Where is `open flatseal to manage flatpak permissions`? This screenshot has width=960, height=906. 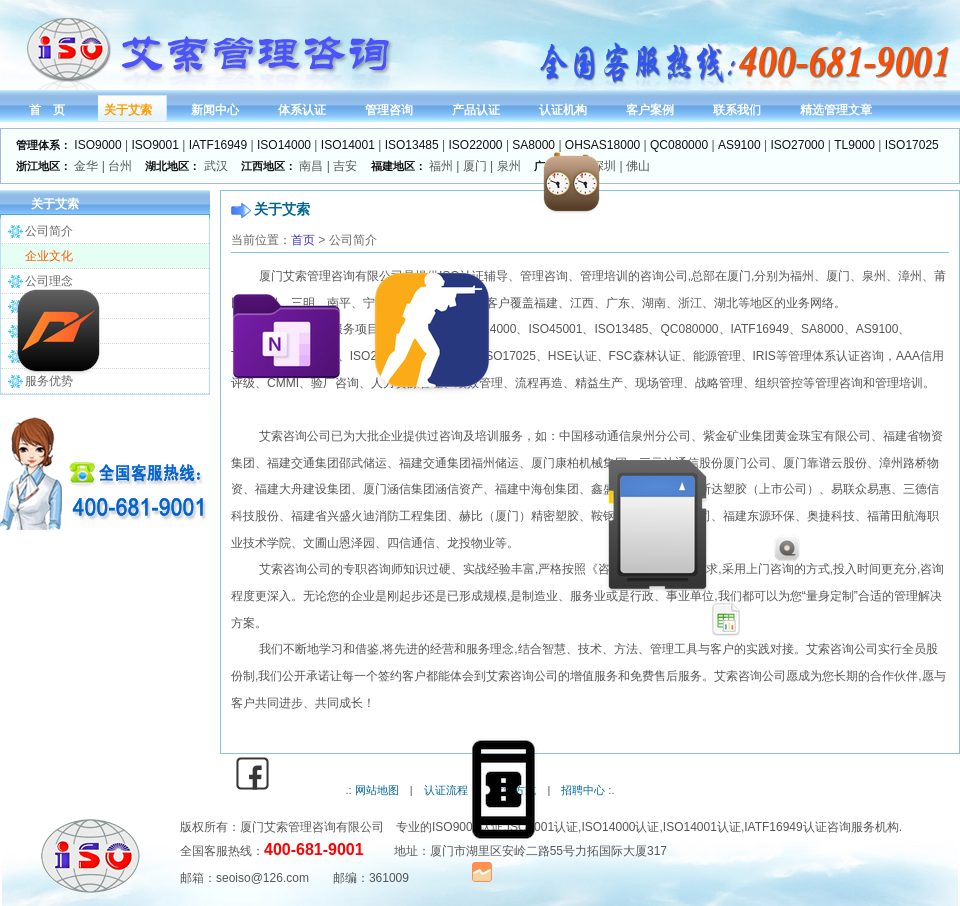
open flatseal to manage flatpak permissions is located at coordinates (787, 548).